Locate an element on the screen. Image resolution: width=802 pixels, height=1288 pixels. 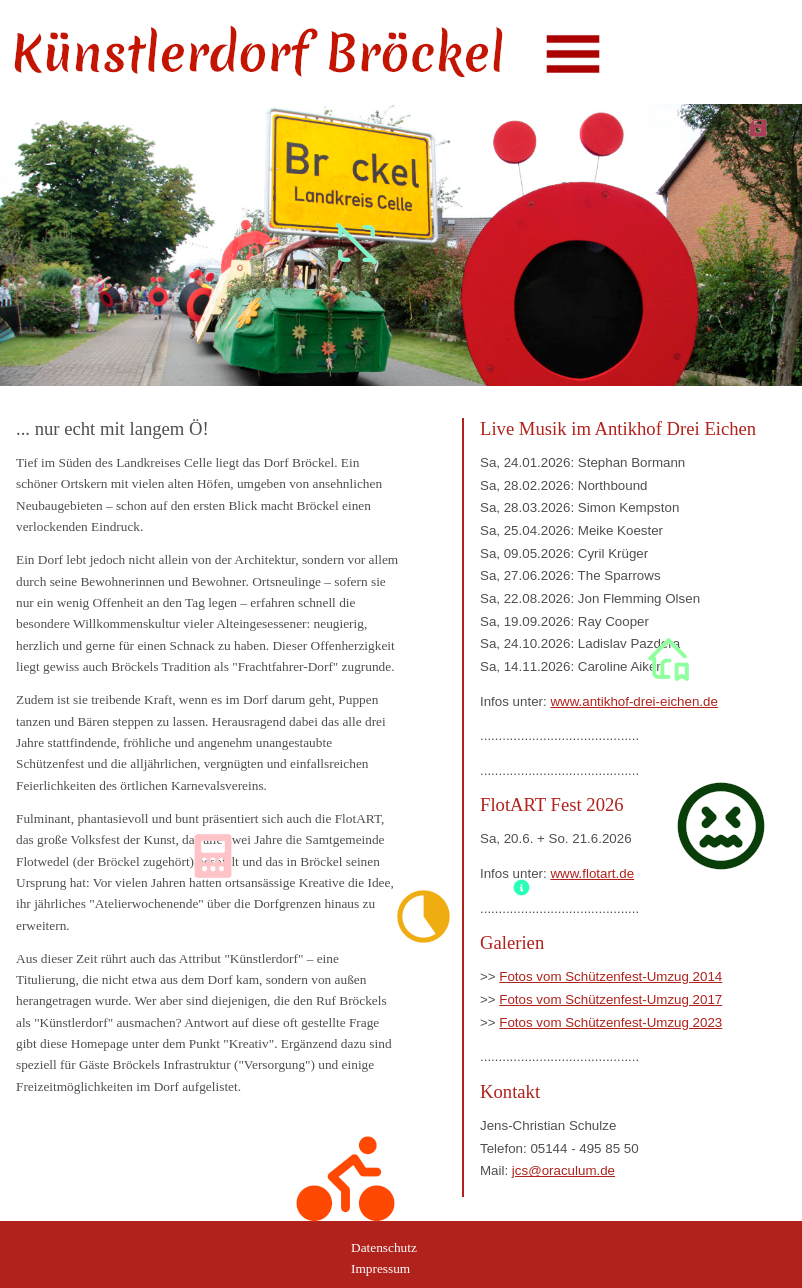
view more information or details is located at coordinates (521, 887).